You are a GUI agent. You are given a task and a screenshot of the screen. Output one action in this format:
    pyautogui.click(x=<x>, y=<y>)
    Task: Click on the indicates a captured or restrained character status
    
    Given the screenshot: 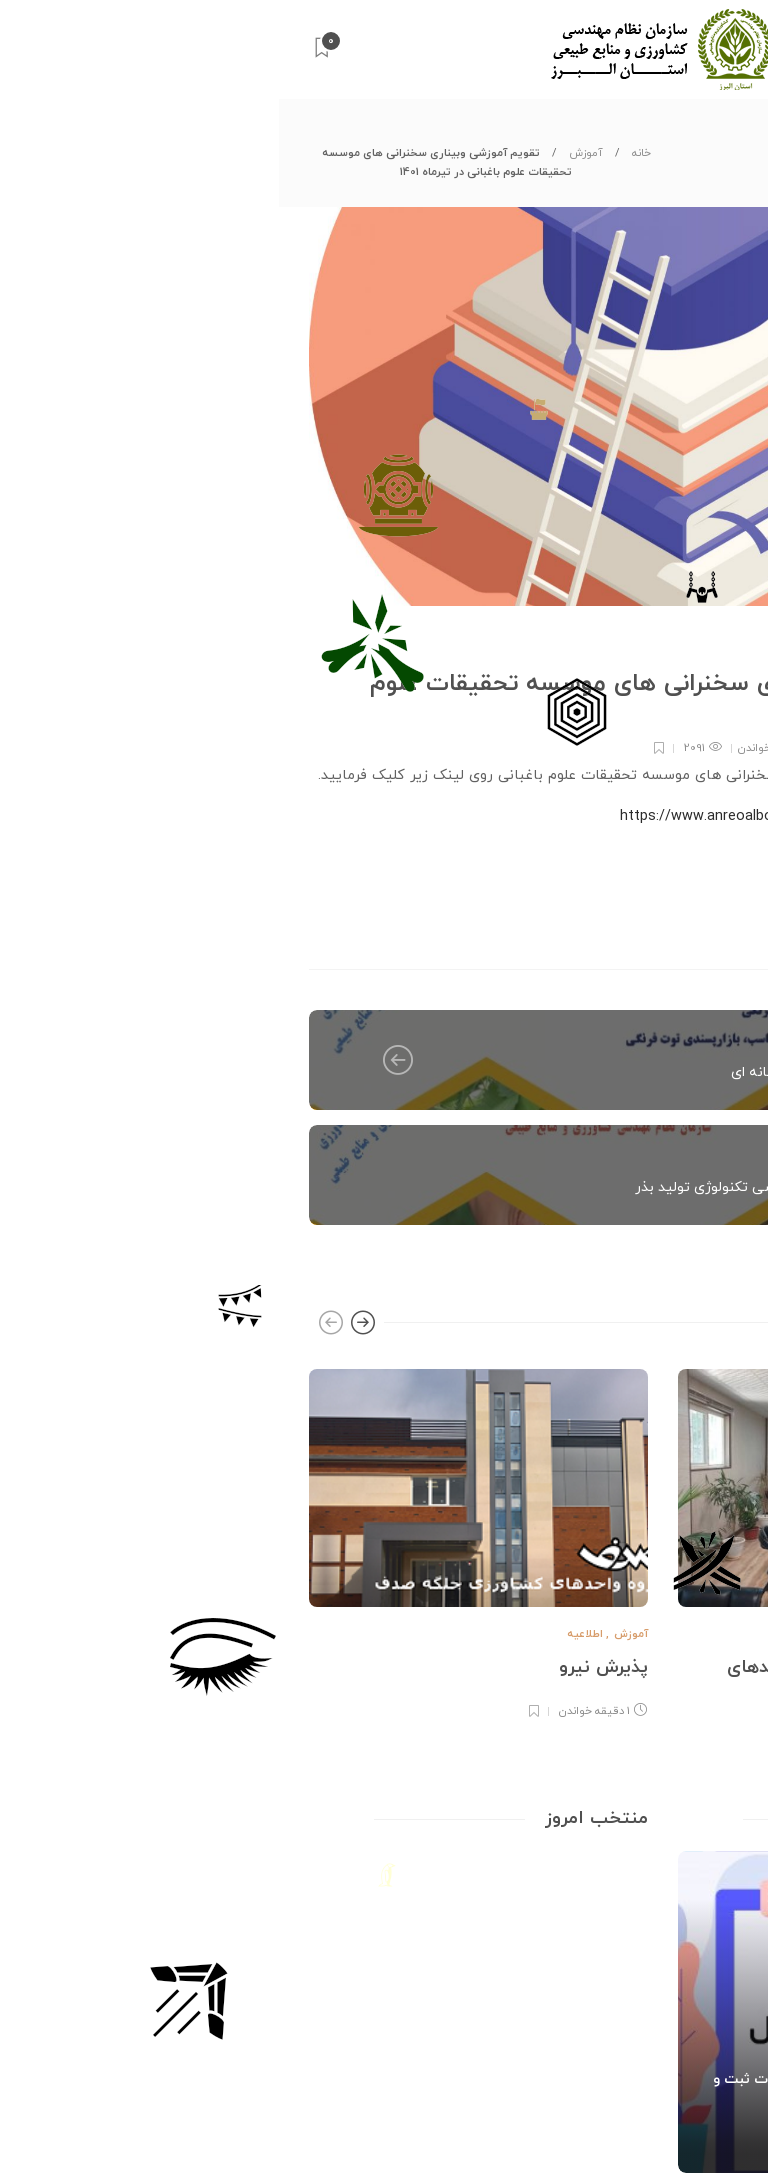 What is the action you would take?
    pyautogui.click(x=702, y=587)
    